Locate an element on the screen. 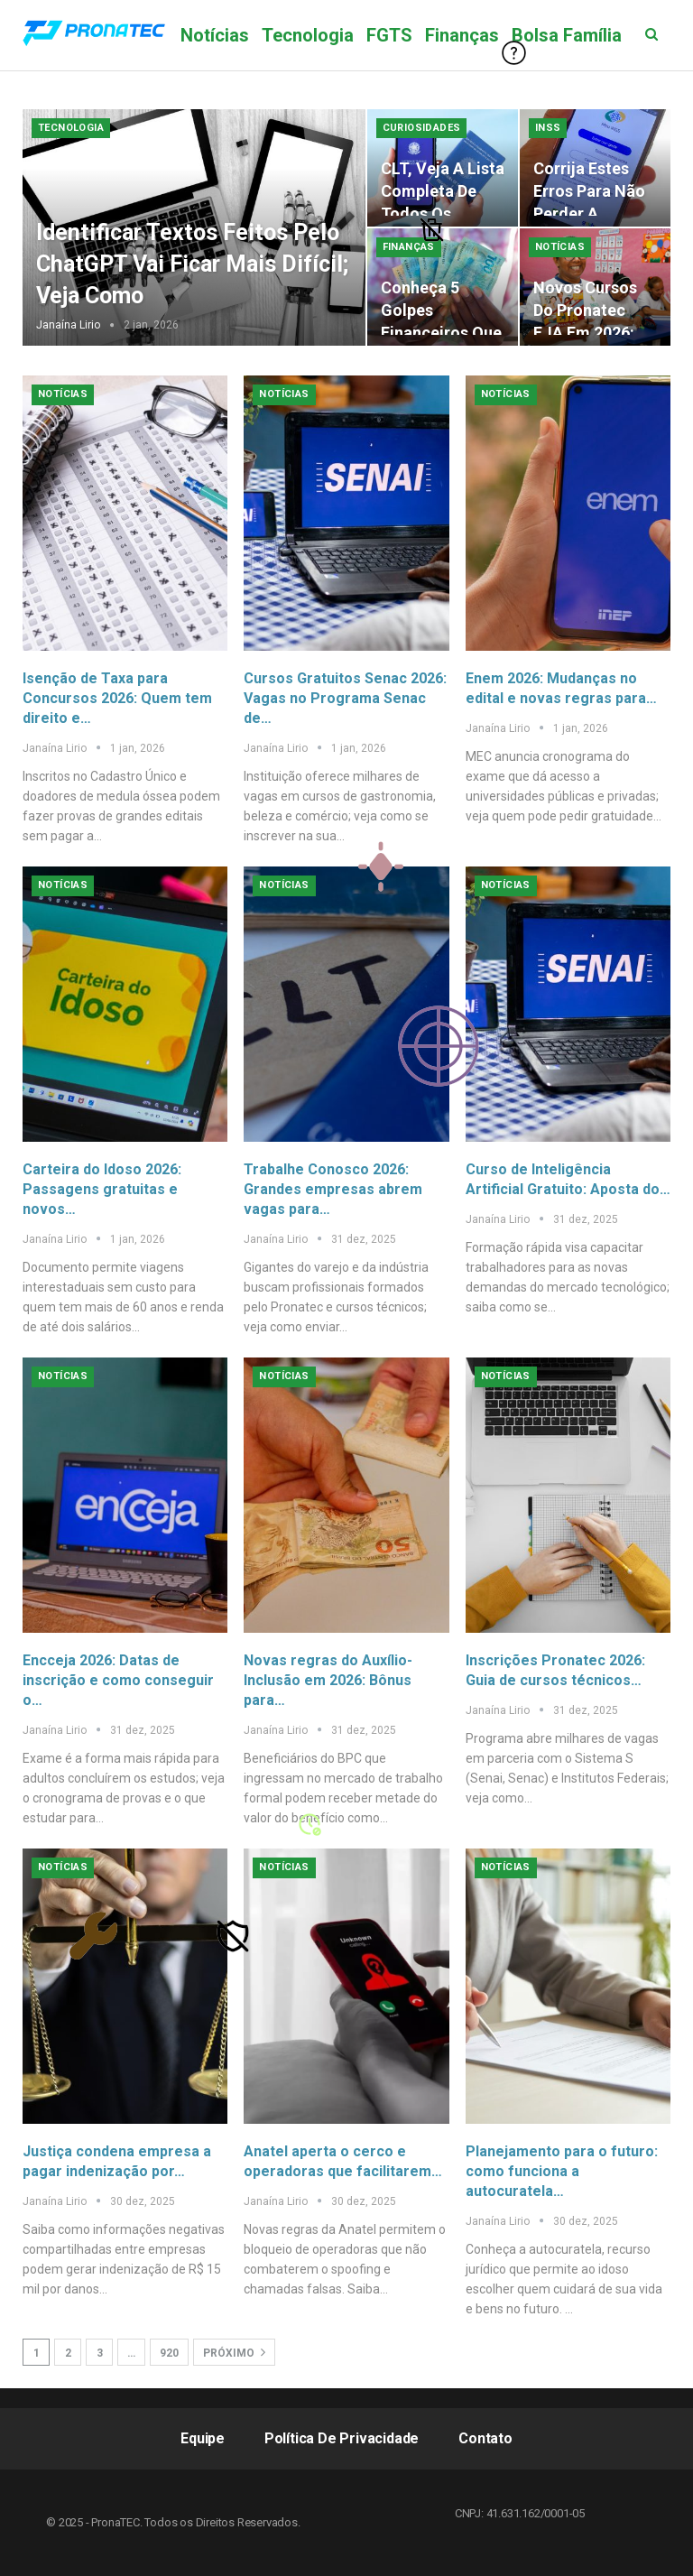  view polar chart or radar graph data is located at coordinates (439, 1046).